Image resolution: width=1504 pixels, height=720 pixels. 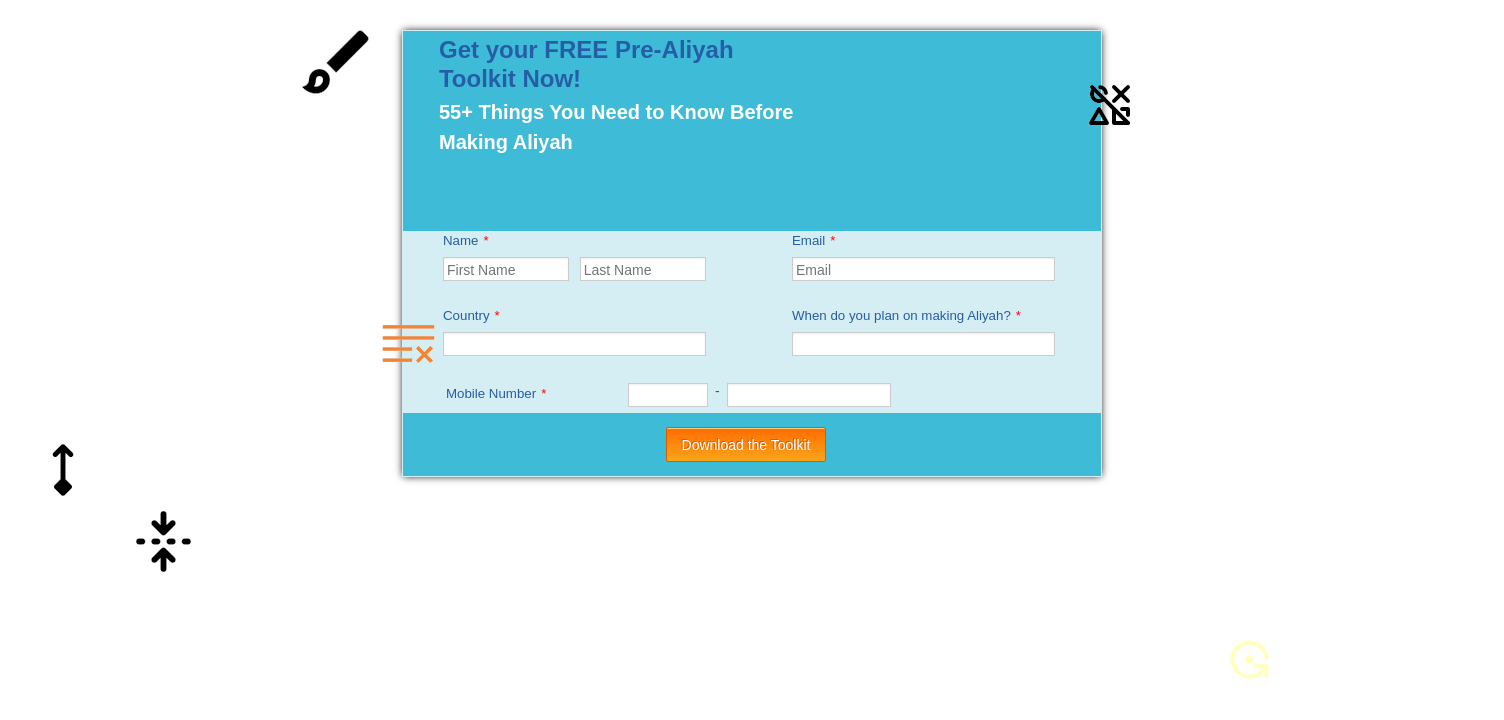 I want to click on clear all items from a list, so click(x=408, y=343).